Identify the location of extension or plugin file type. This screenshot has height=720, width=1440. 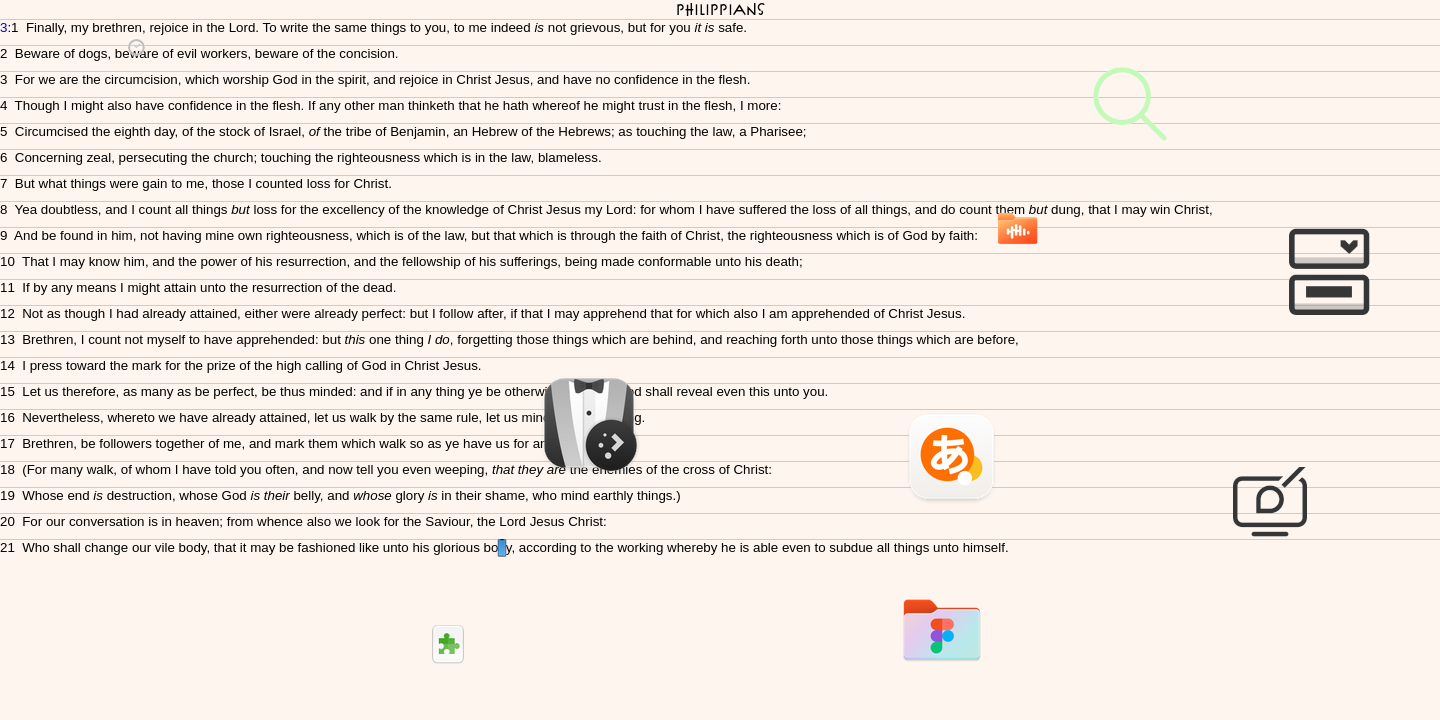
(448, 644).